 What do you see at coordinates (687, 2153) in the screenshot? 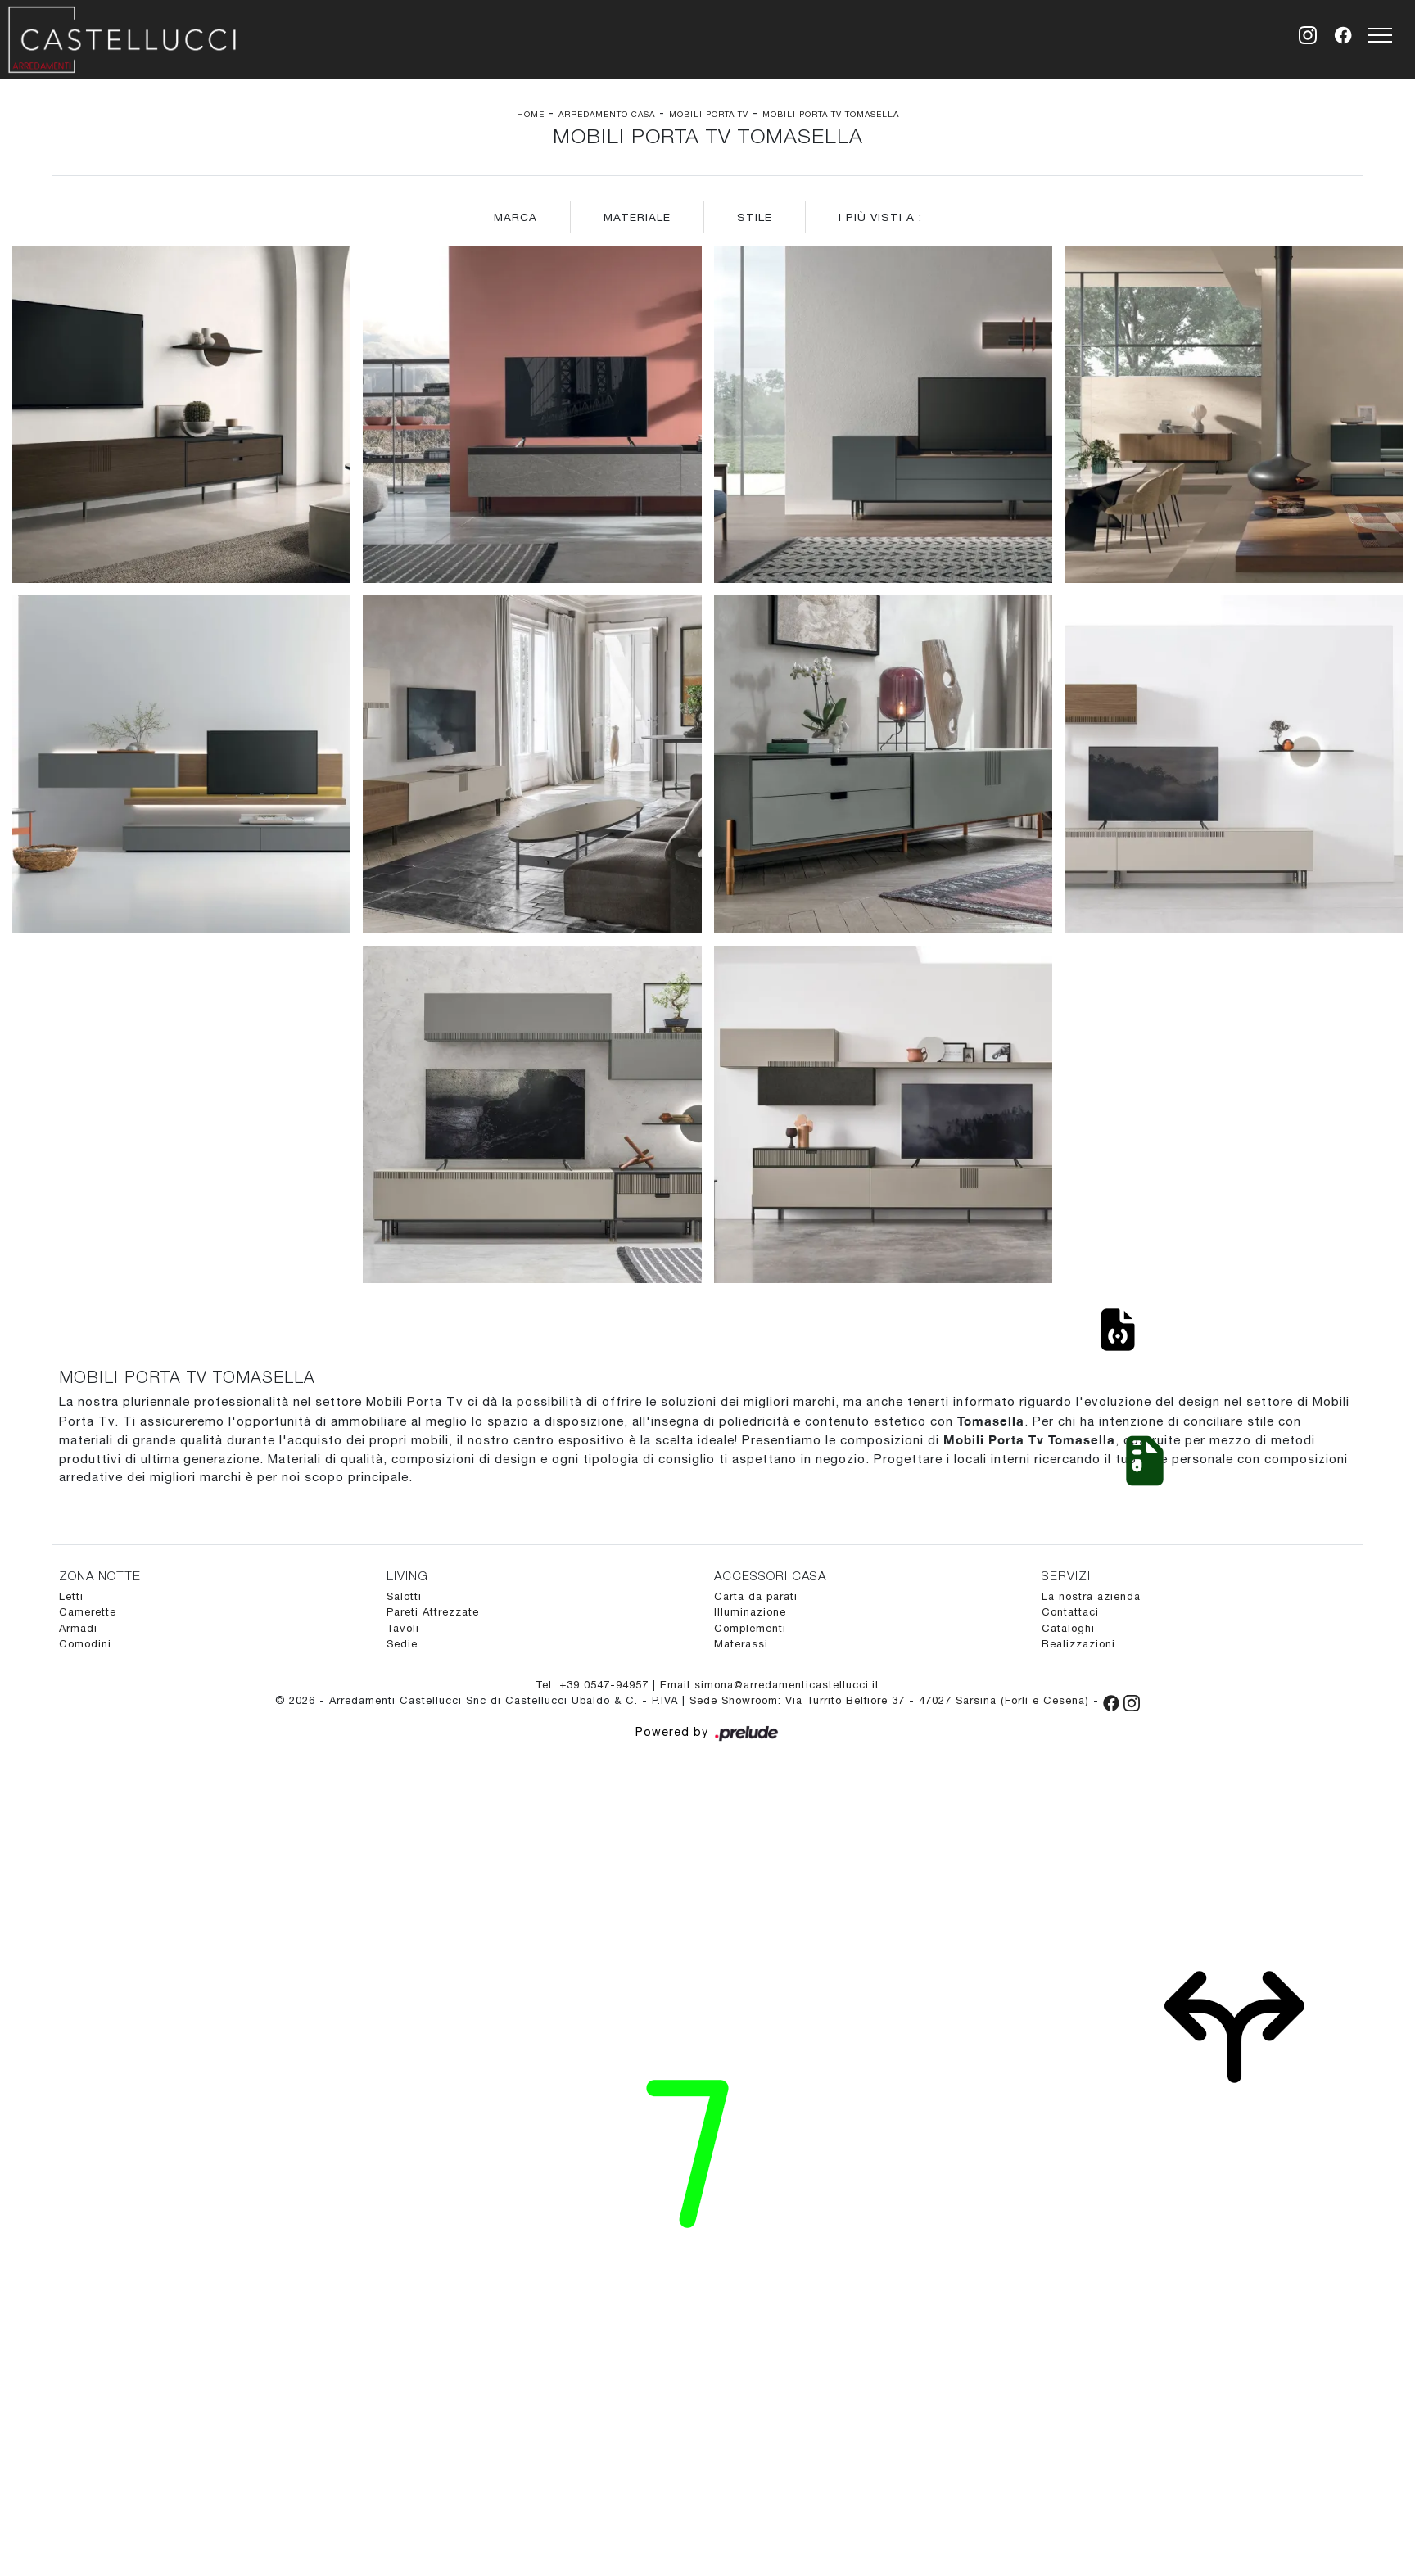
I see `indicates item number 7 in a list or sequence` at bounding box center [687, 2153].